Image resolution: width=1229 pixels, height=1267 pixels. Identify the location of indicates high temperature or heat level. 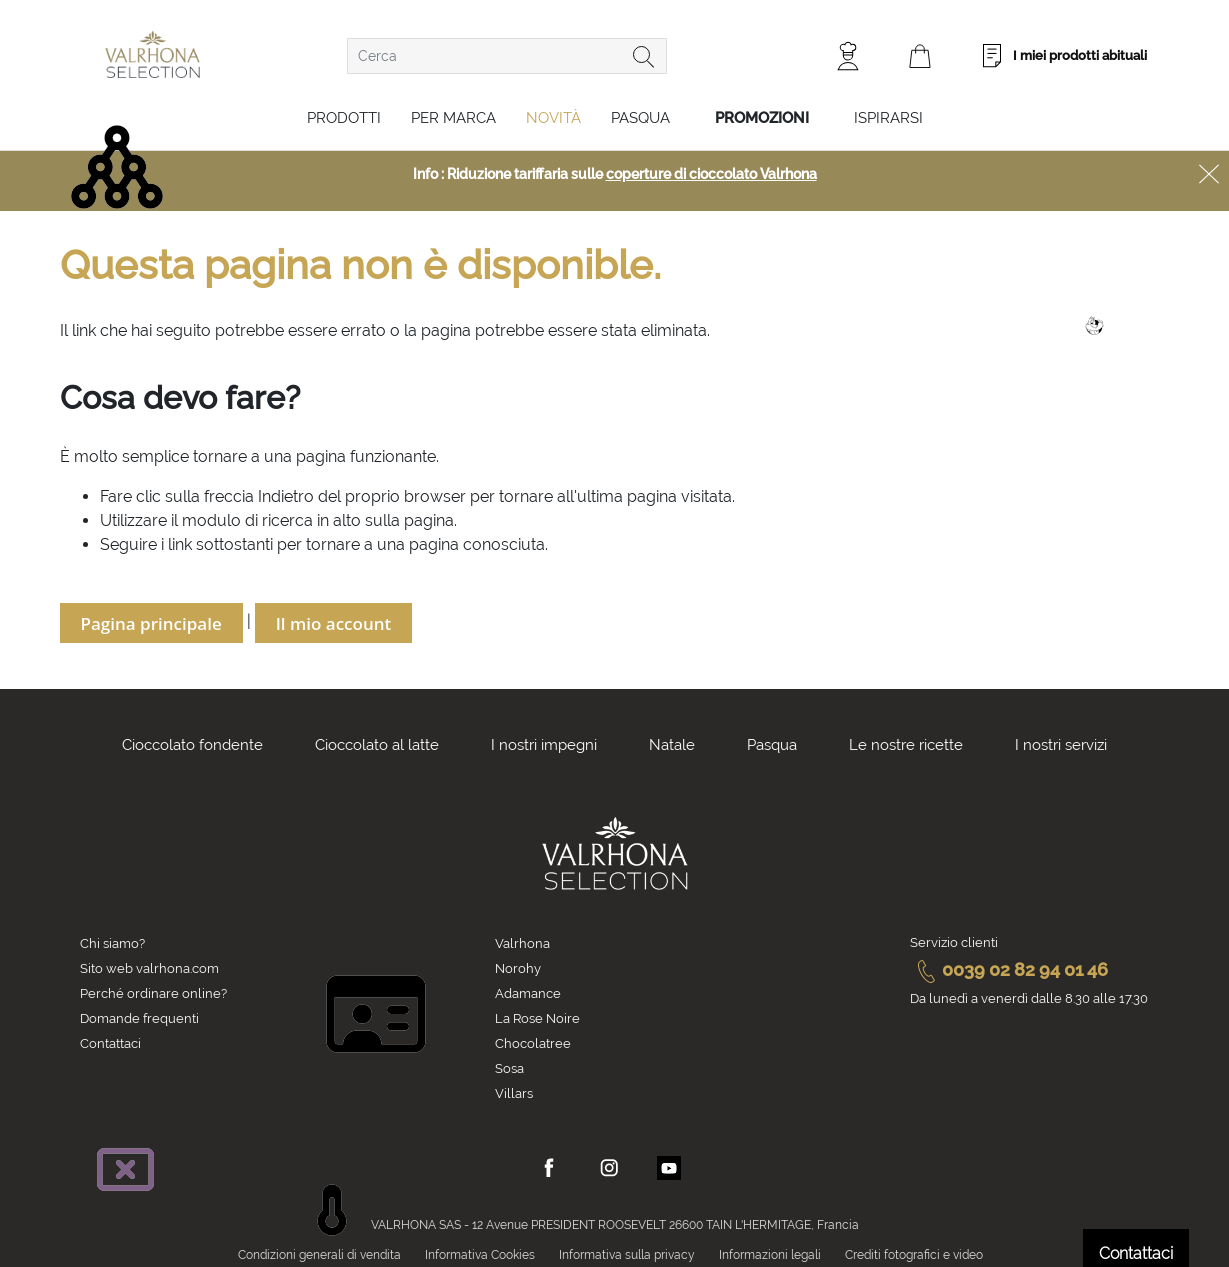
(332, 1210).